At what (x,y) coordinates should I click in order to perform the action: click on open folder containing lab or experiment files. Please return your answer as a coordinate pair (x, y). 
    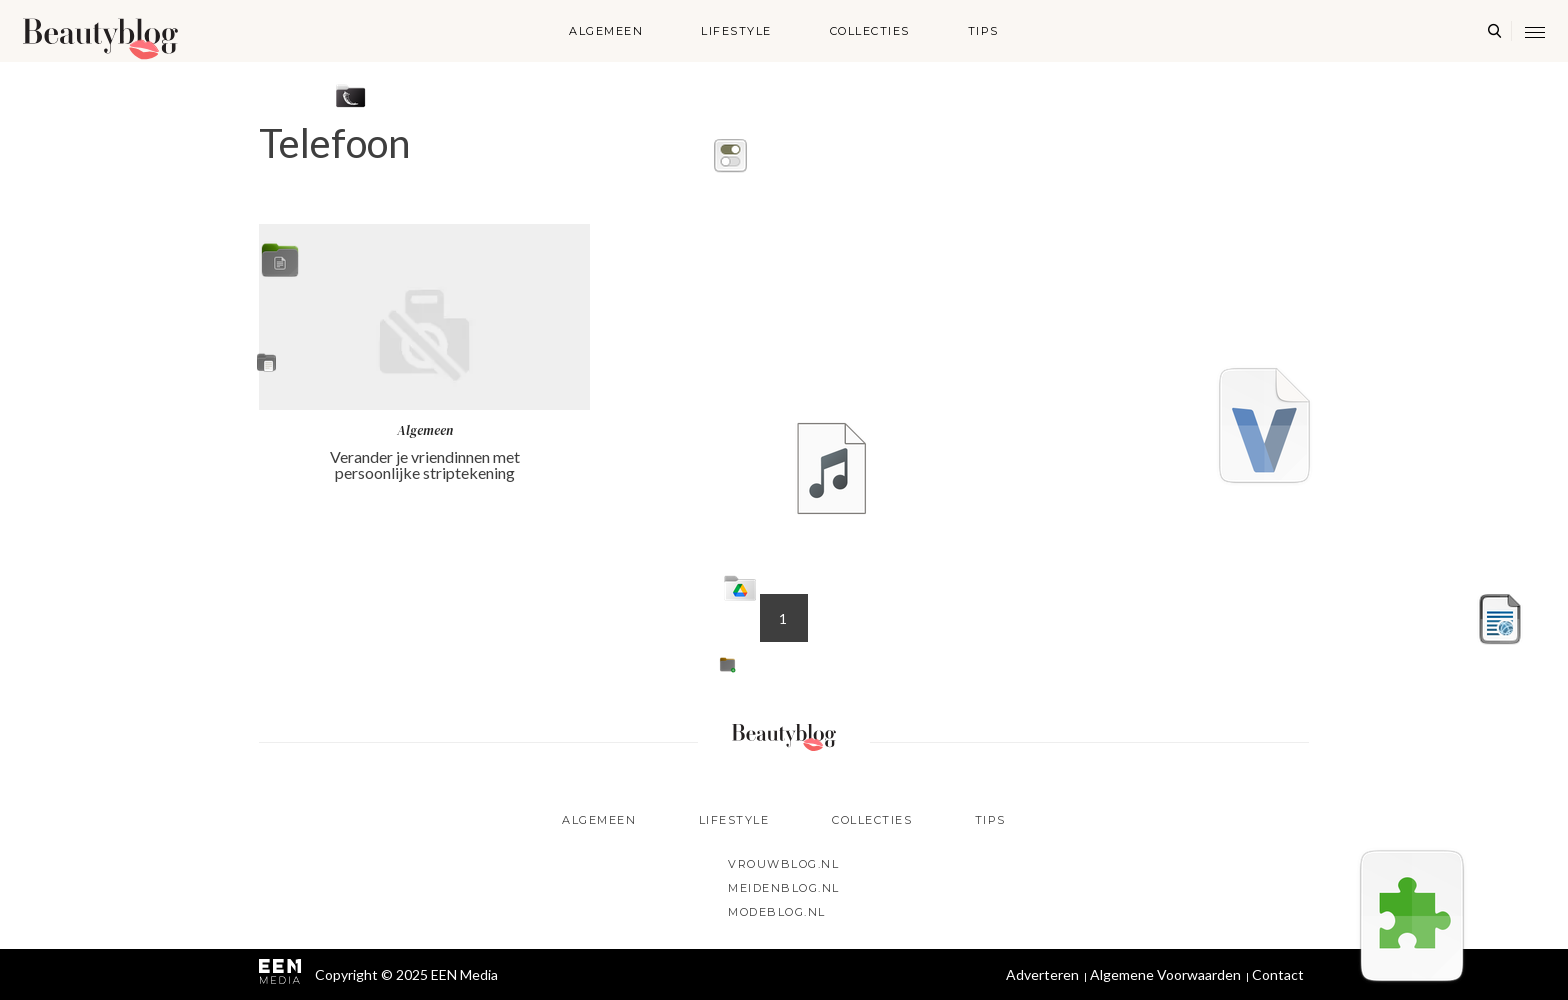
    Looking at the image, I should click on (350, 96).